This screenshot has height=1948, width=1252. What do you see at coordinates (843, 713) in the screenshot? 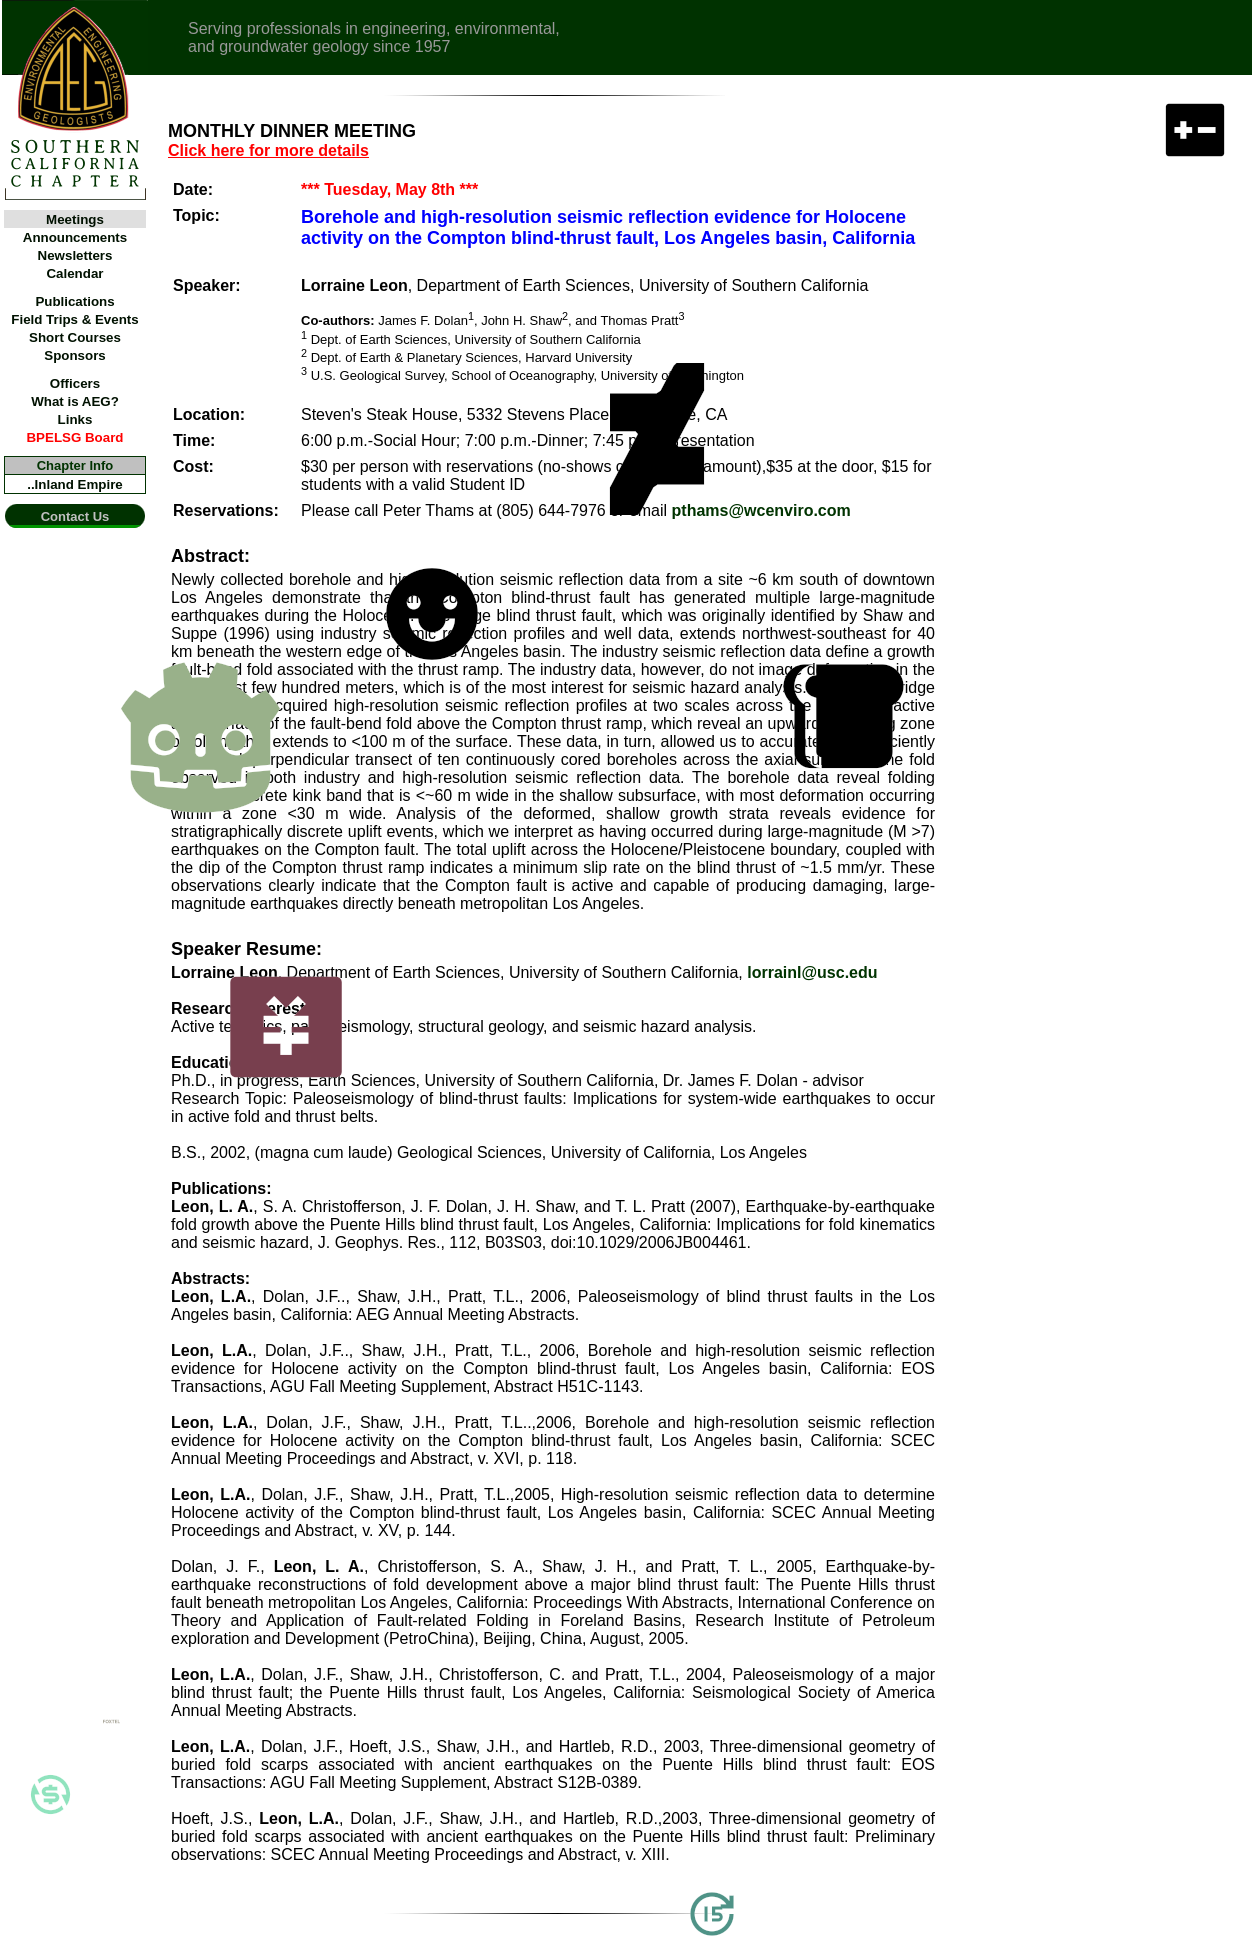
I see `browse bakery or bread products` at bounding box center [843, 713].